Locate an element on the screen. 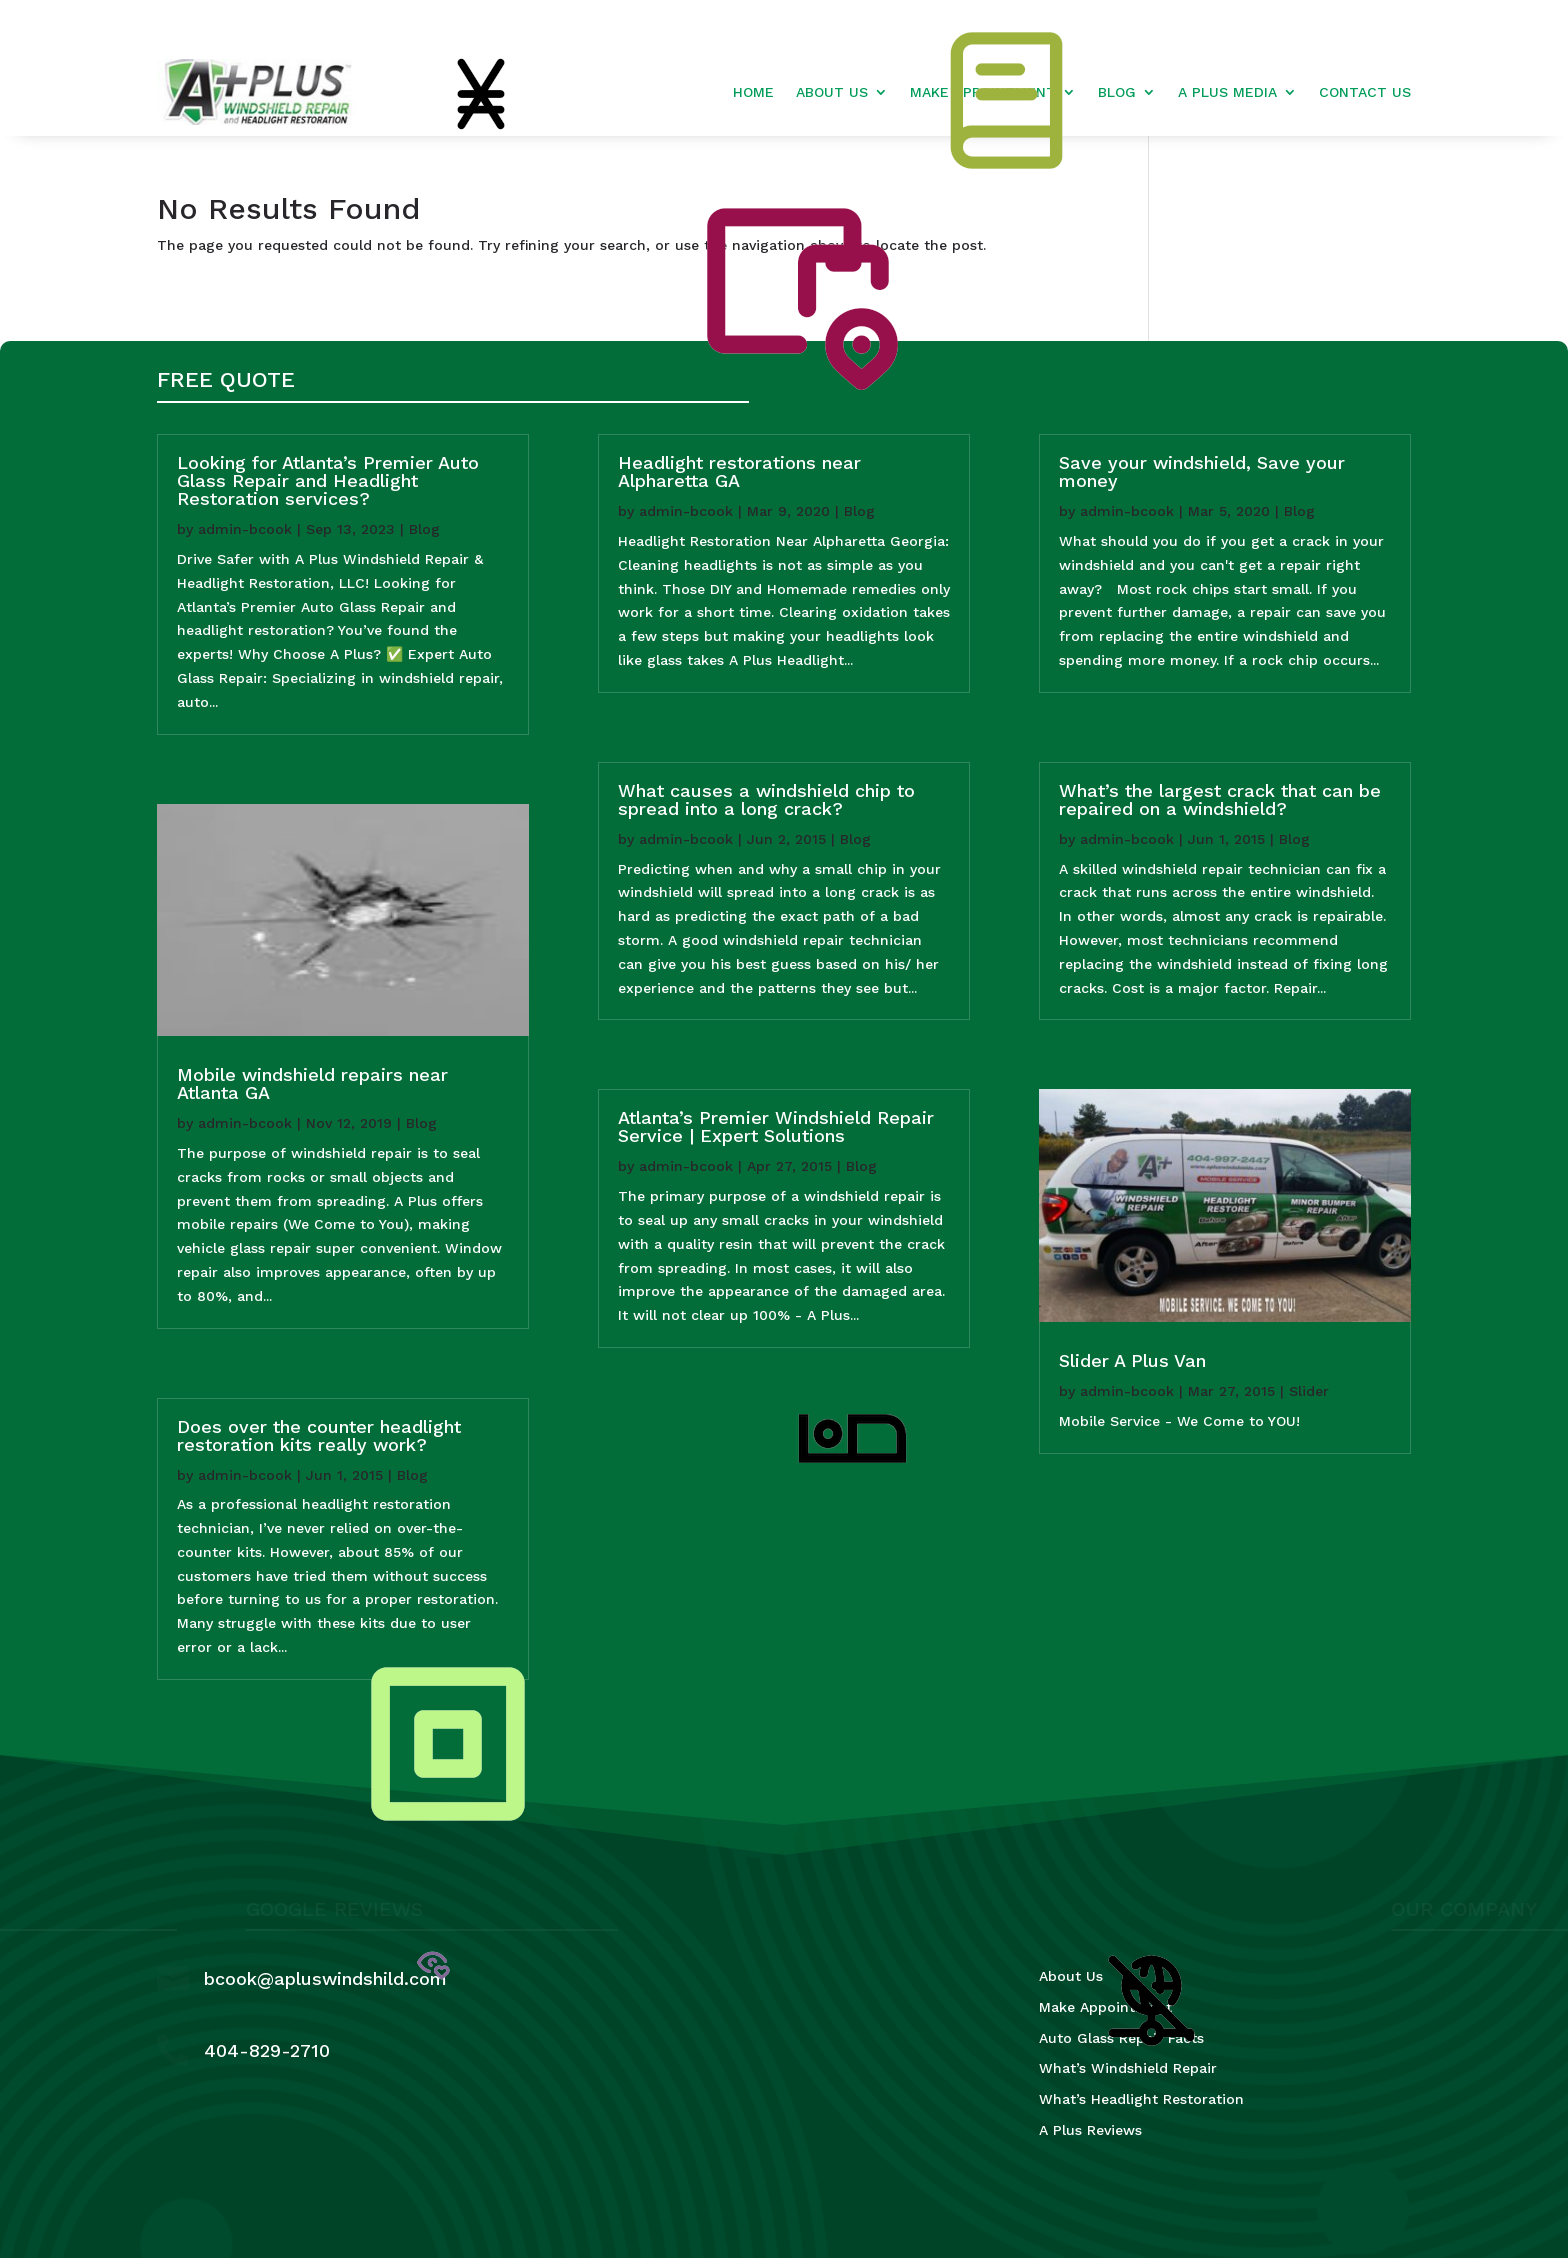  Square payment services logo is located at coordinates (448, 1744).